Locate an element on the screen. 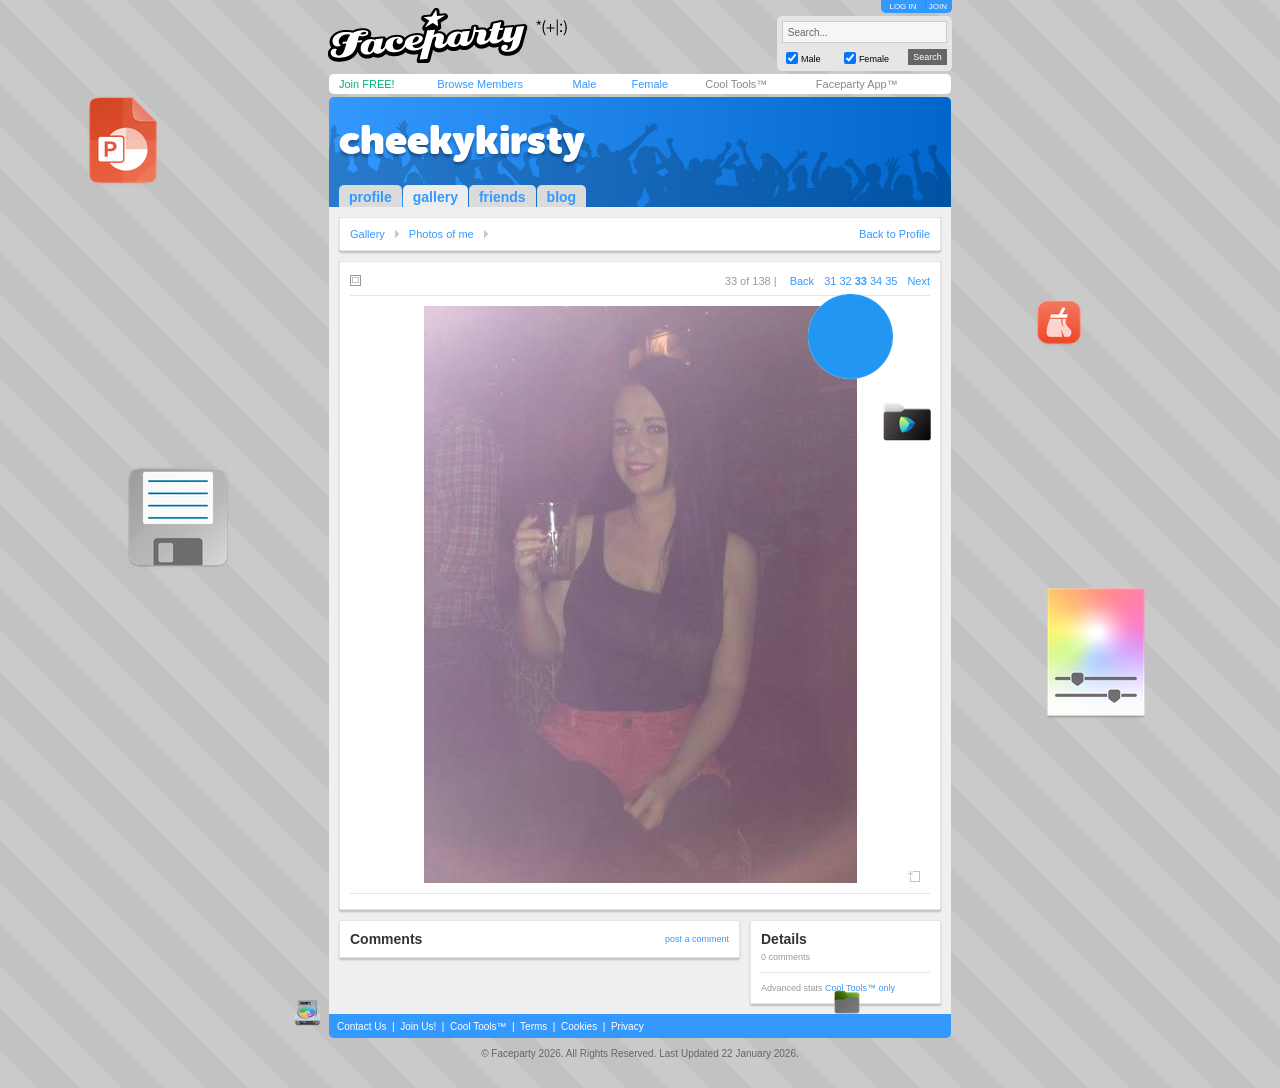  view disk partitions on a multi-partition drive is located at coordinates (307, 1012).